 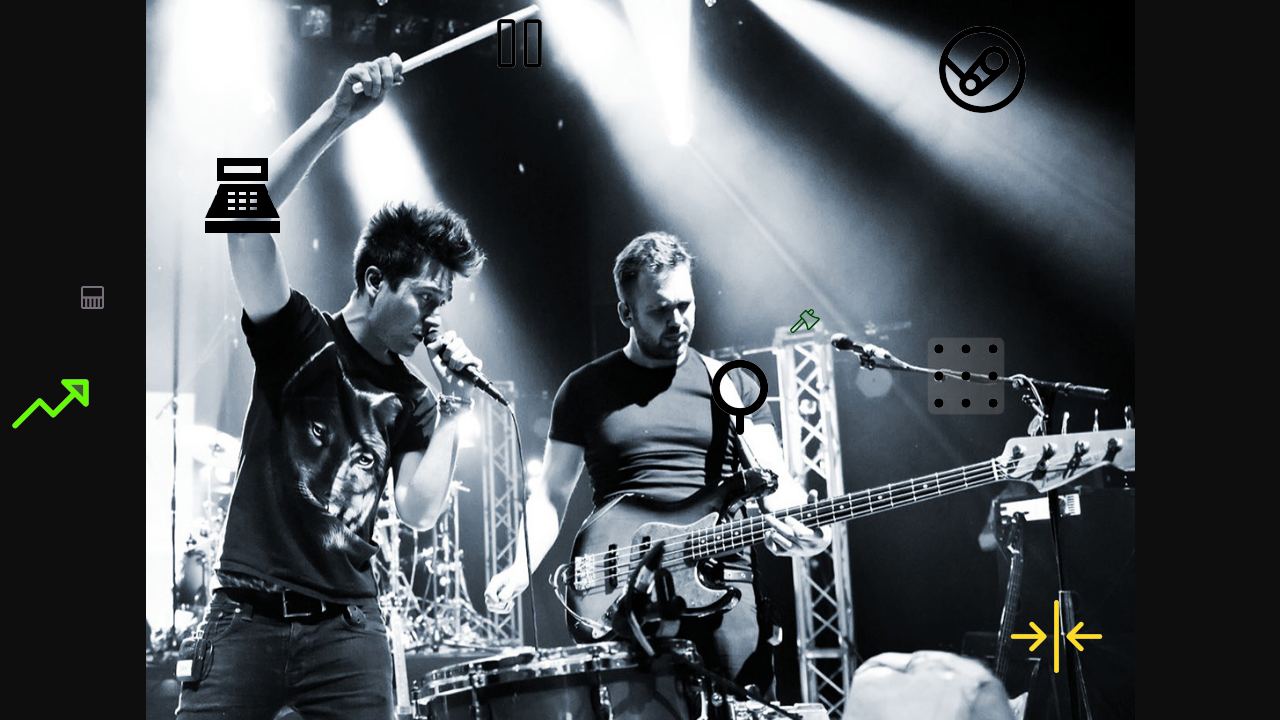 I want to click on access crafting or building tools, so click(x=805, y=322).